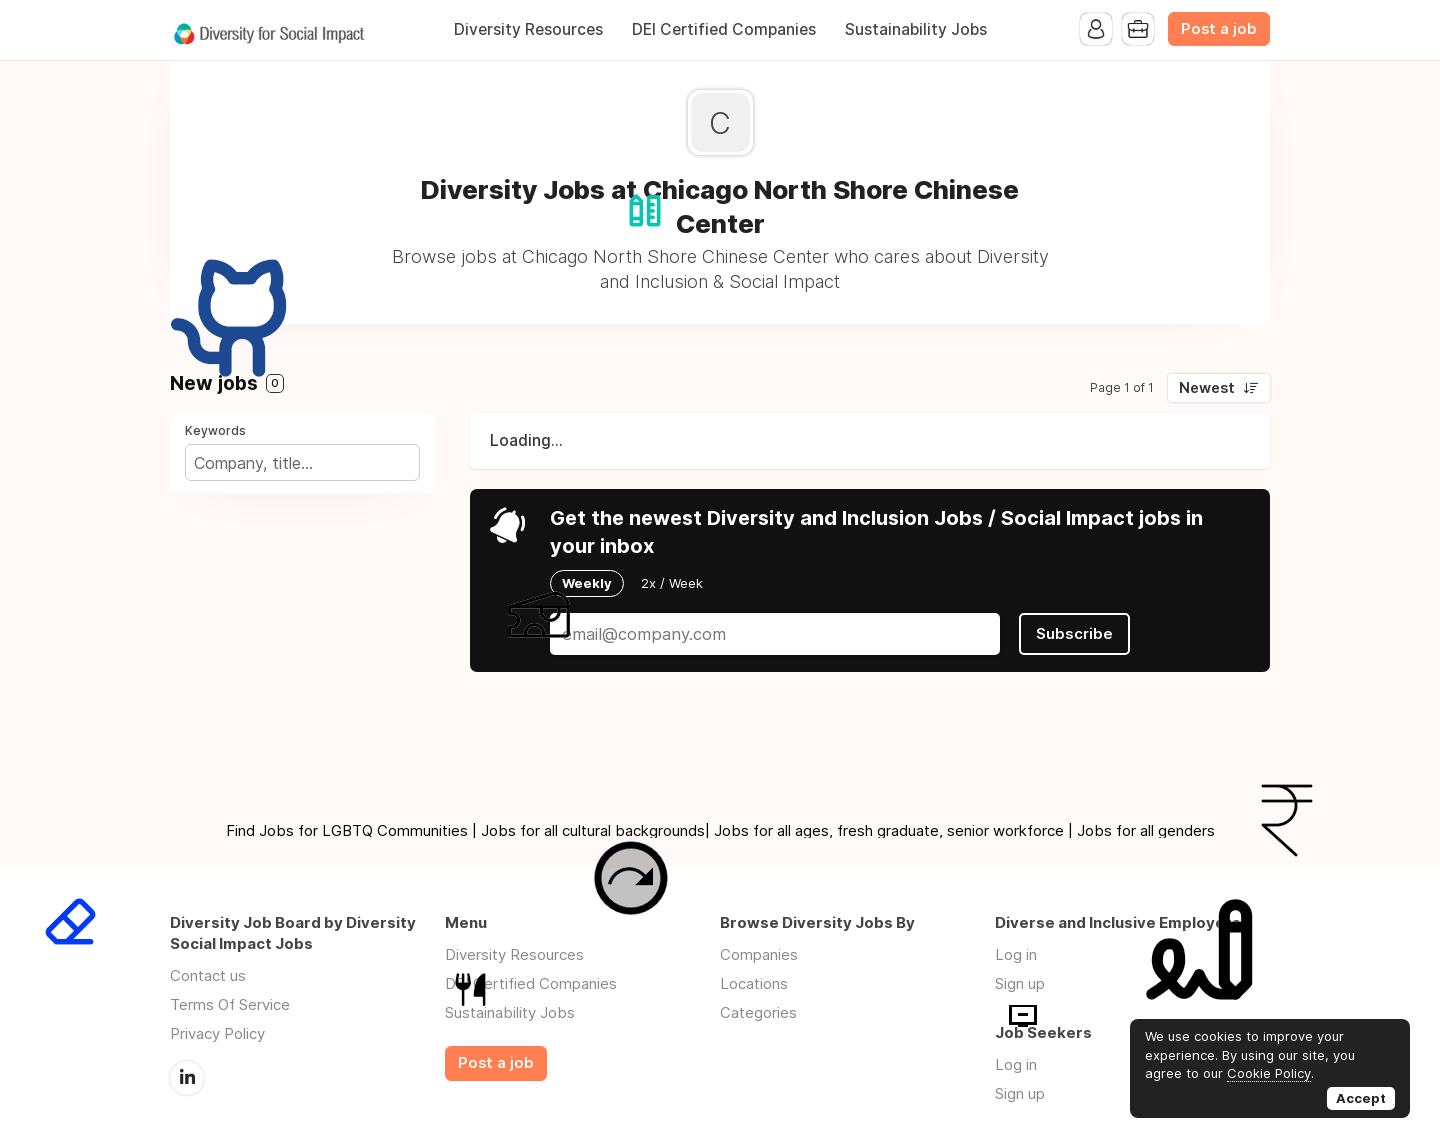  What do you see at coordinates (1284, 819) in the screenshot?
I see `view price in Indian rupees` at bounding box center [1284, 819].